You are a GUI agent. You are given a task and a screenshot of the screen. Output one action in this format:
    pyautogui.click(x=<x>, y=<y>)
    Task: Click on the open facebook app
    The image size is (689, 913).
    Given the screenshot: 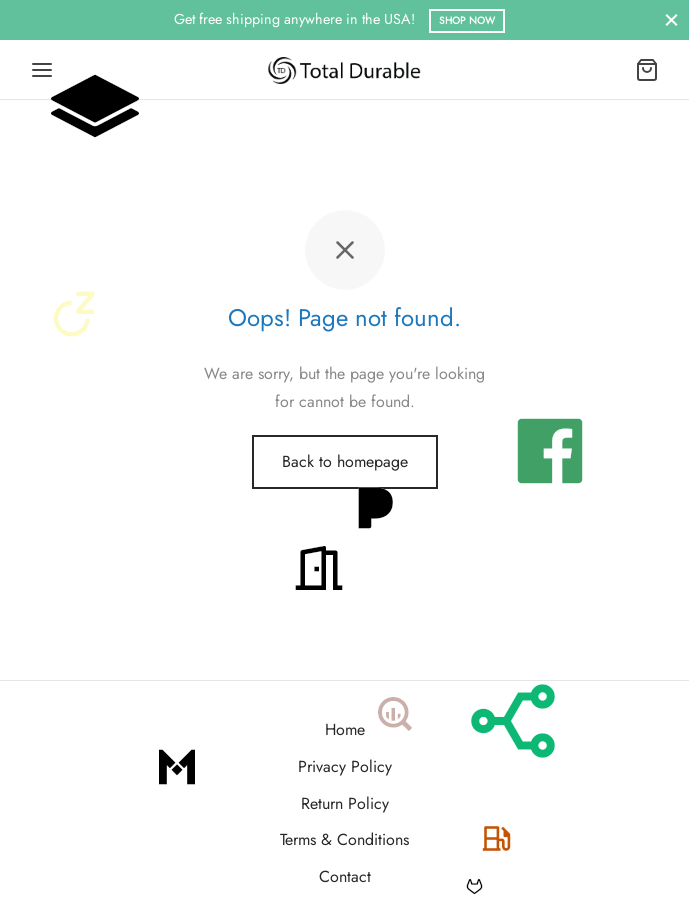 What is the action you would take?
    pyautogui.click(x=550, y=451)
    